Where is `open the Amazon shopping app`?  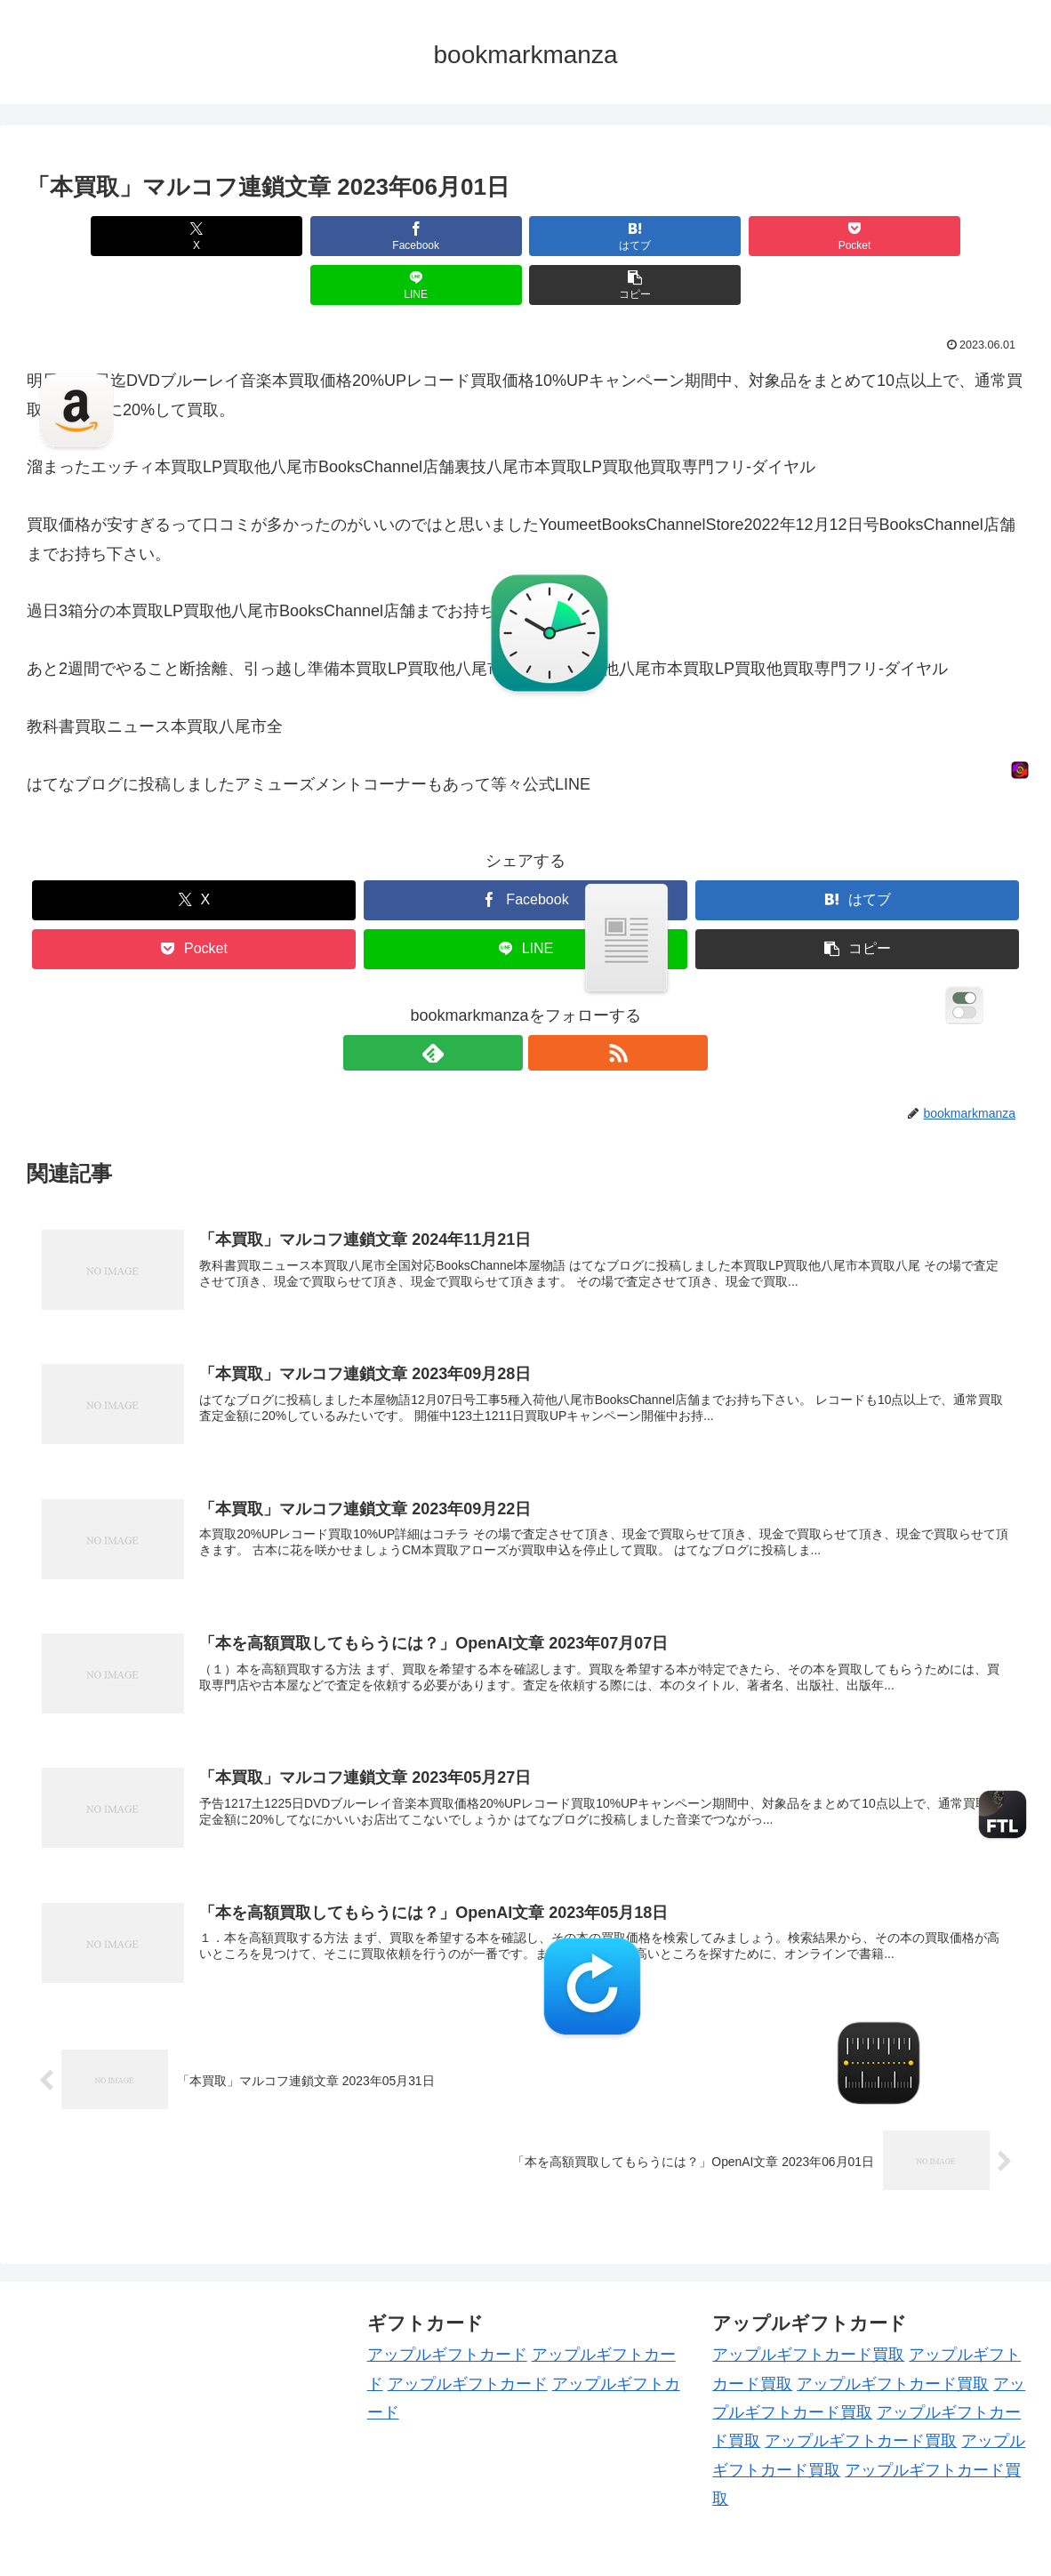
open the Amazon shopping app is located at coordinates (76, 411).